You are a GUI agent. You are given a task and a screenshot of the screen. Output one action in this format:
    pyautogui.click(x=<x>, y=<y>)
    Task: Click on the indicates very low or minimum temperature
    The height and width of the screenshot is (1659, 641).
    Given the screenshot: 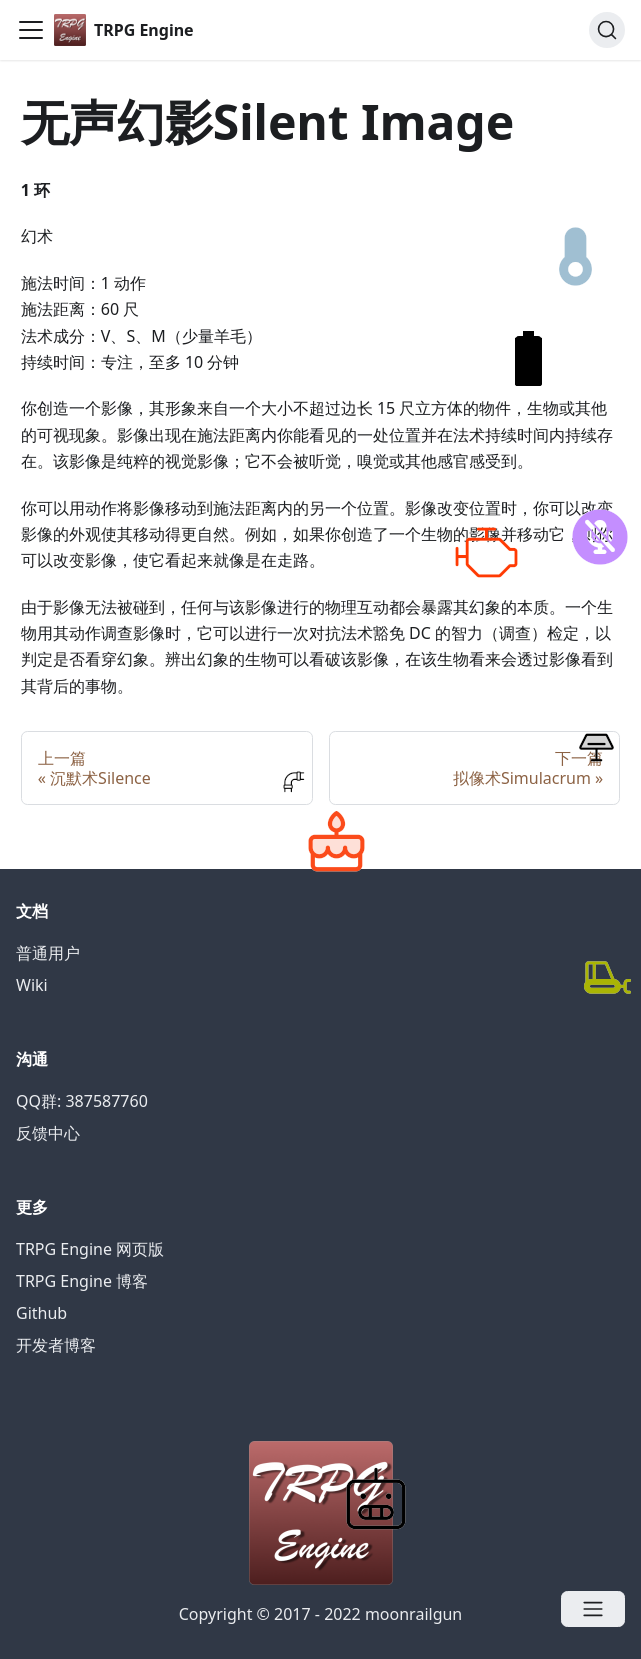 What is the action you would take?
    pyautogui.click(x=575, y=256)
    